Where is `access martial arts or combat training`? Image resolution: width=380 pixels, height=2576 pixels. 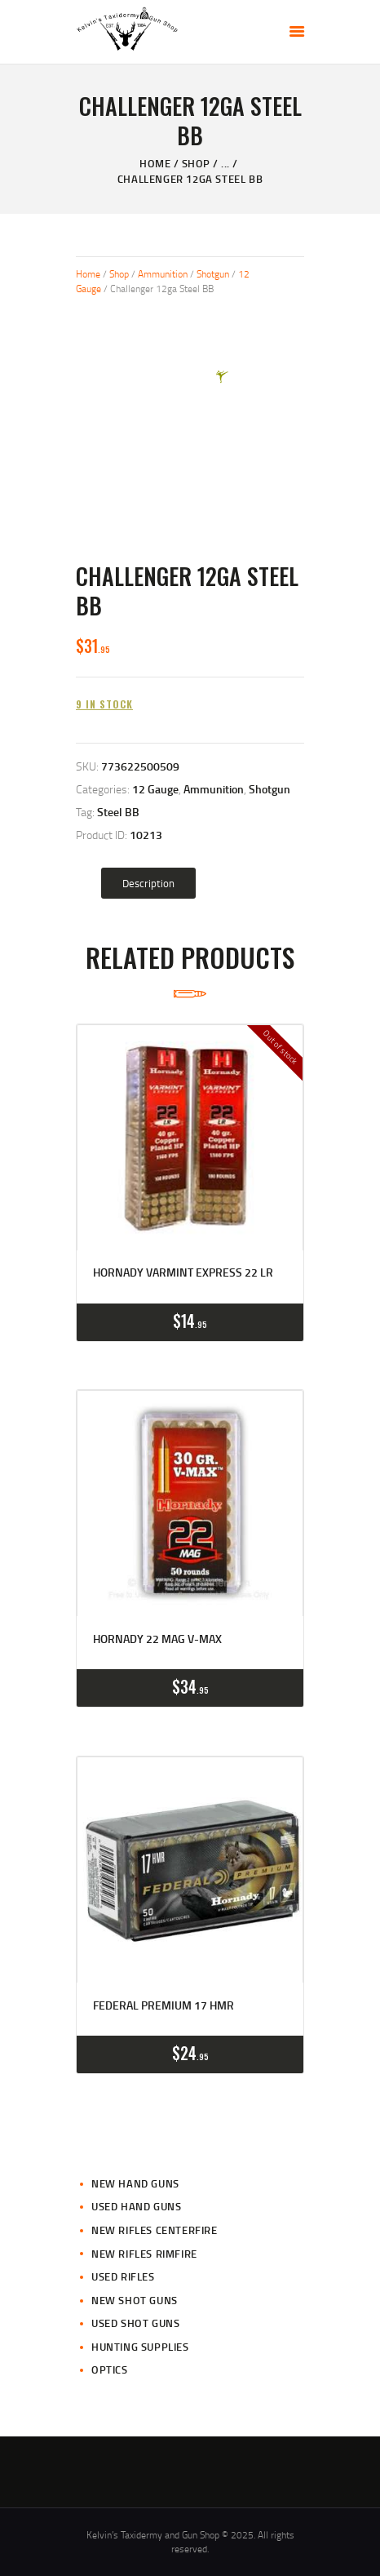 access martial arts or combat training is located at coordinates (222, 376).